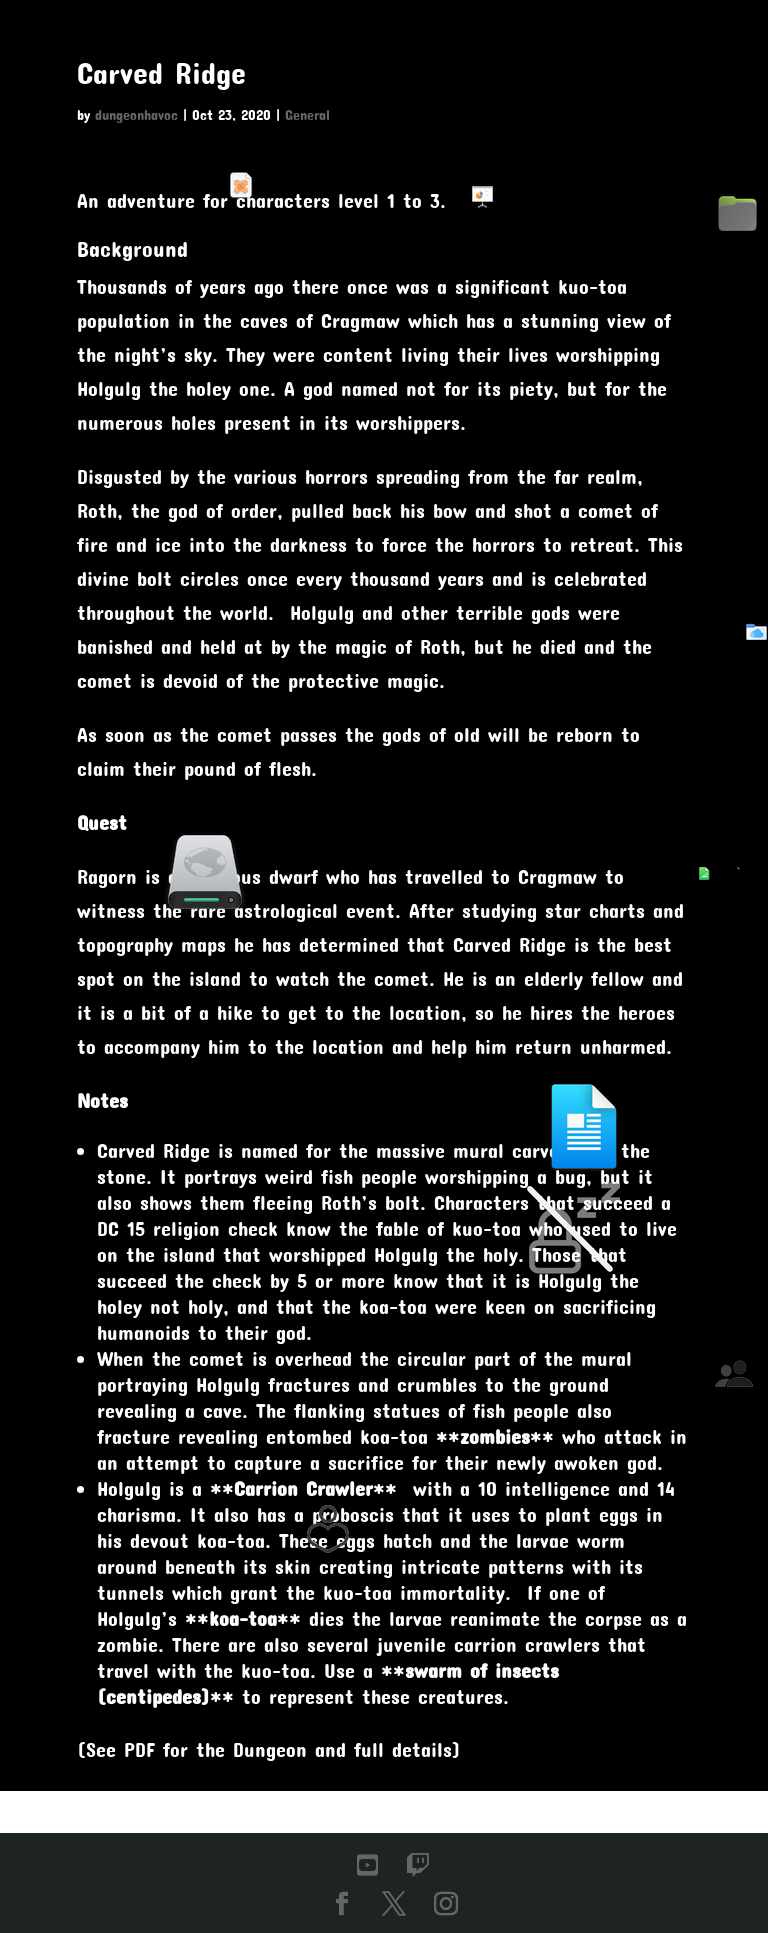  What do you see at coordinates (205, 872) in the screenshot?
I see `access network server or shared storage` at bounding box center [205, 872].